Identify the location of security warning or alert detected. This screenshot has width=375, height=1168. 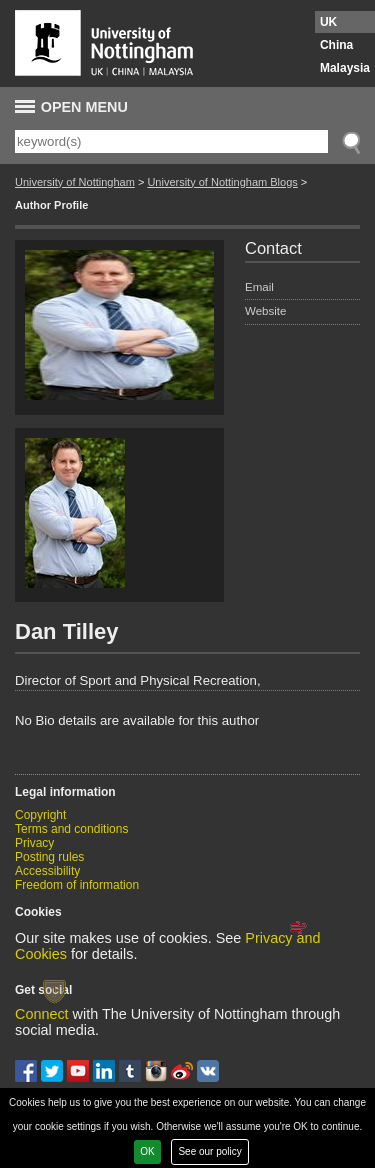
(54, 990).